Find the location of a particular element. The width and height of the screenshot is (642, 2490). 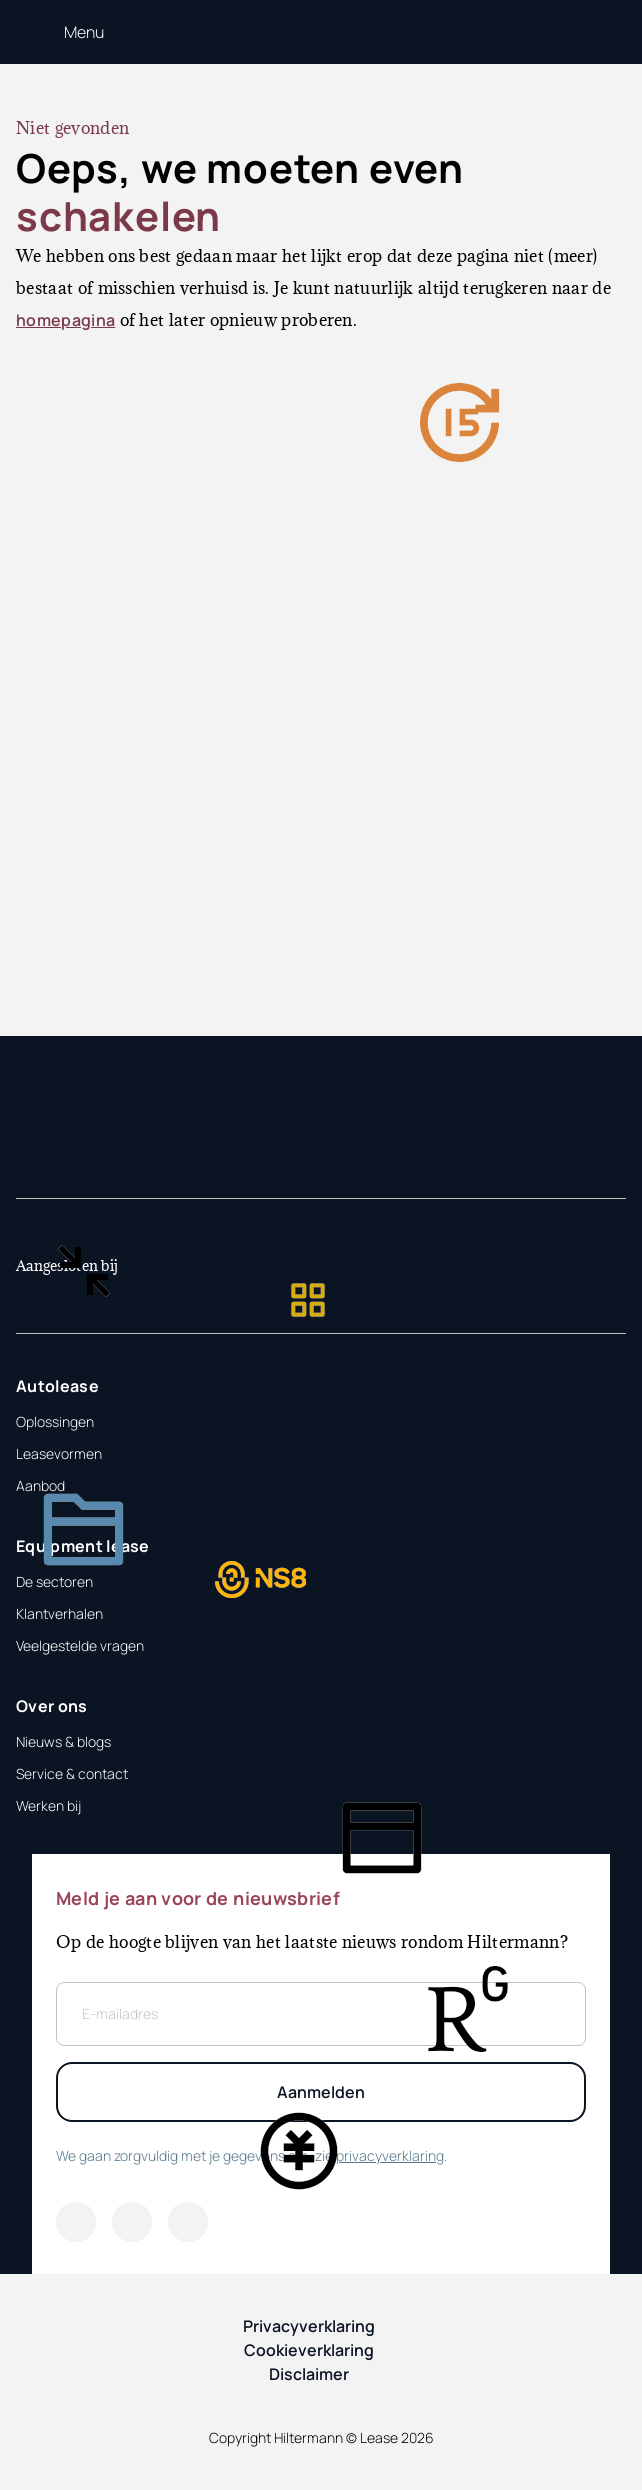

access app grid or menu is located at coordinates (308, 1300).